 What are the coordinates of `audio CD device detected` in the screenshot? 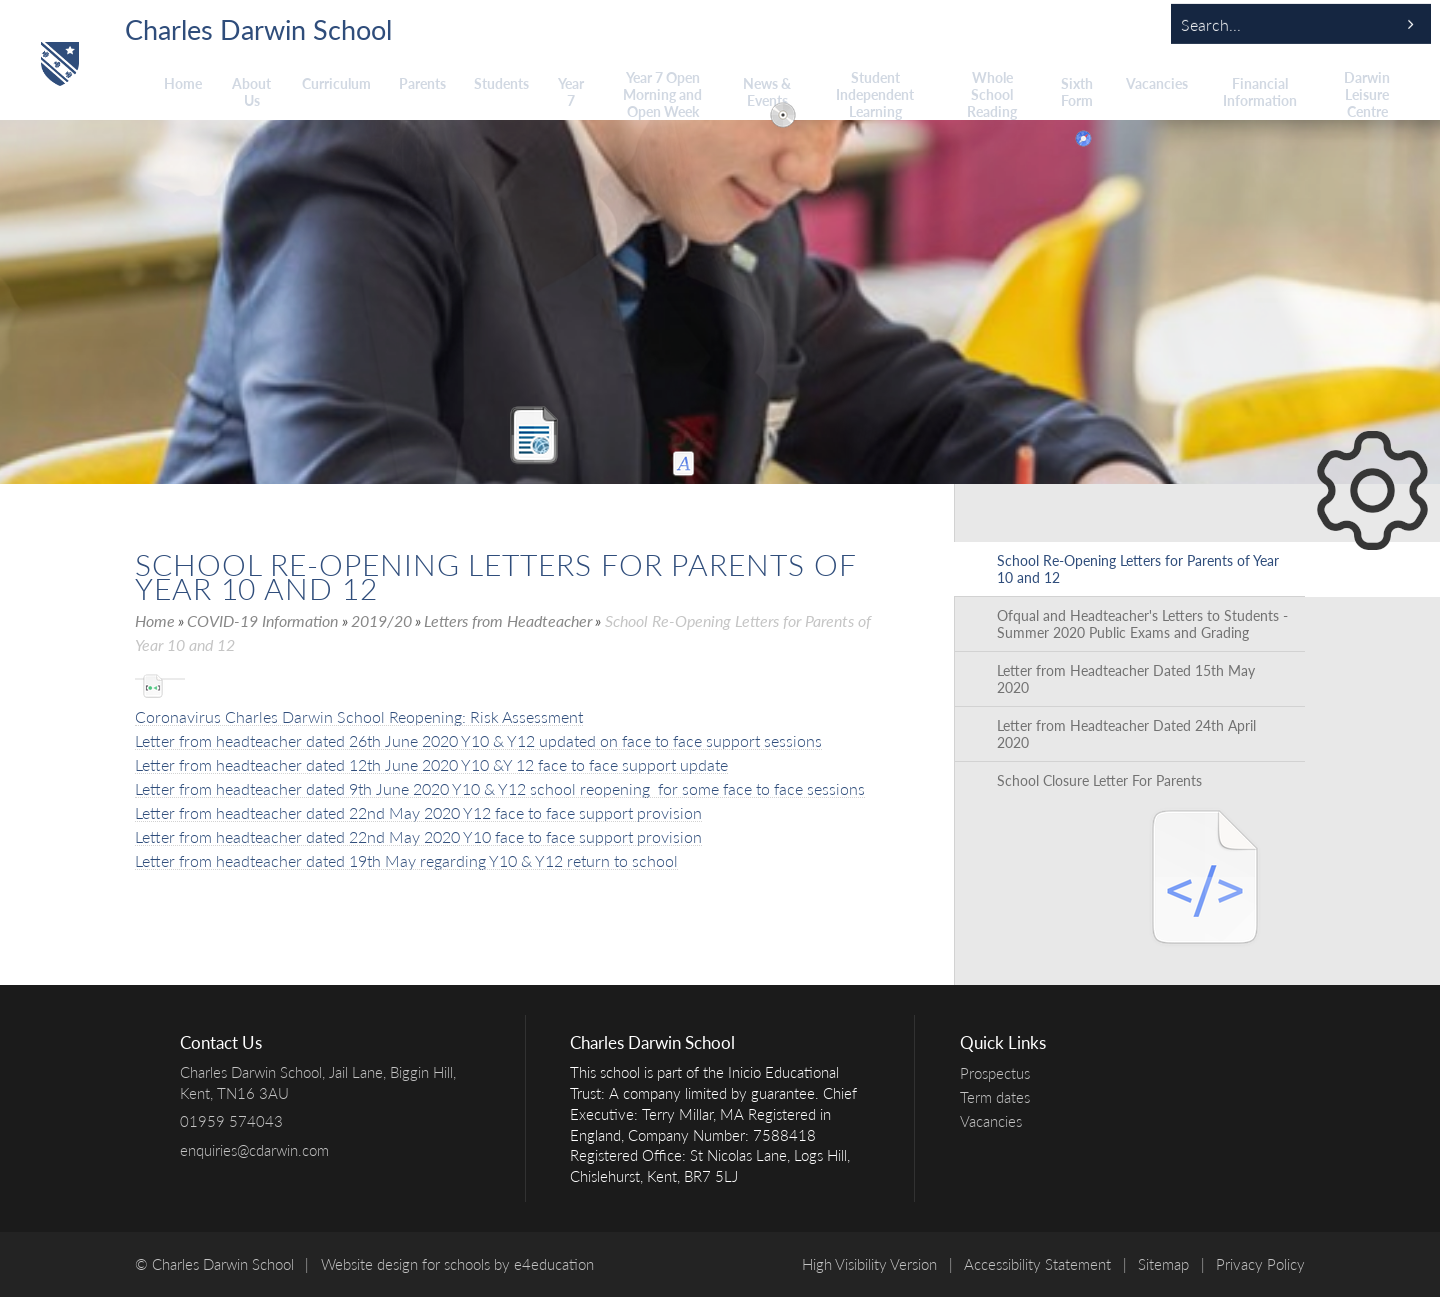 It's located at (783, 115).